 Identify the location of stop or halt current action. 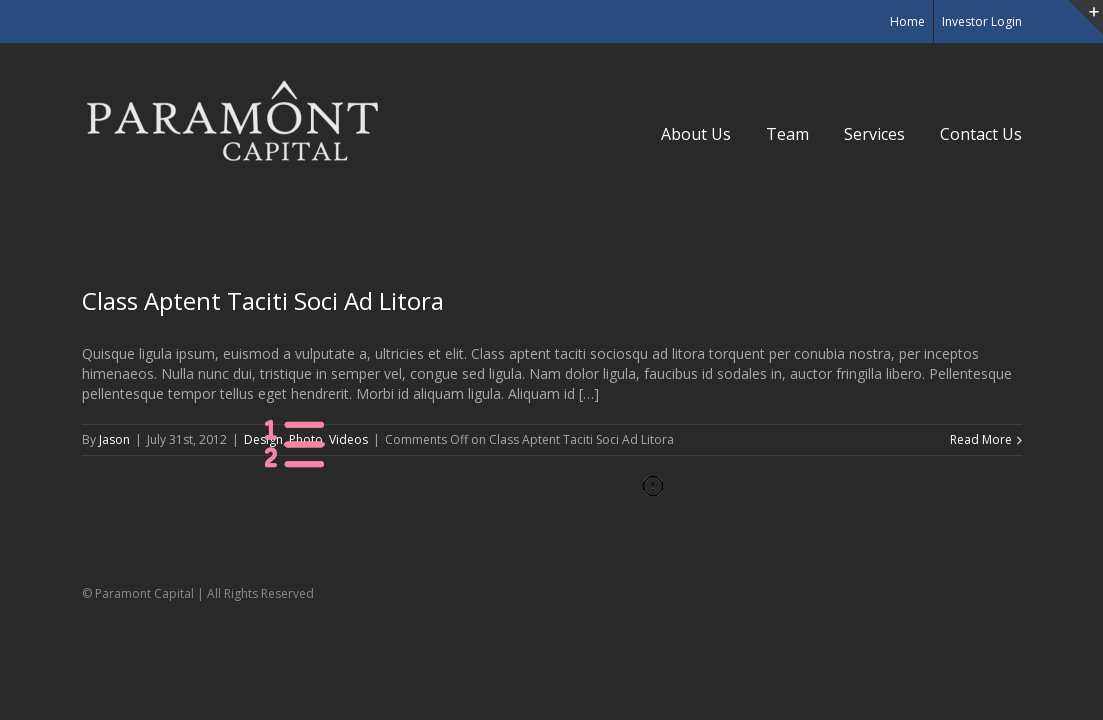
(653, 486).